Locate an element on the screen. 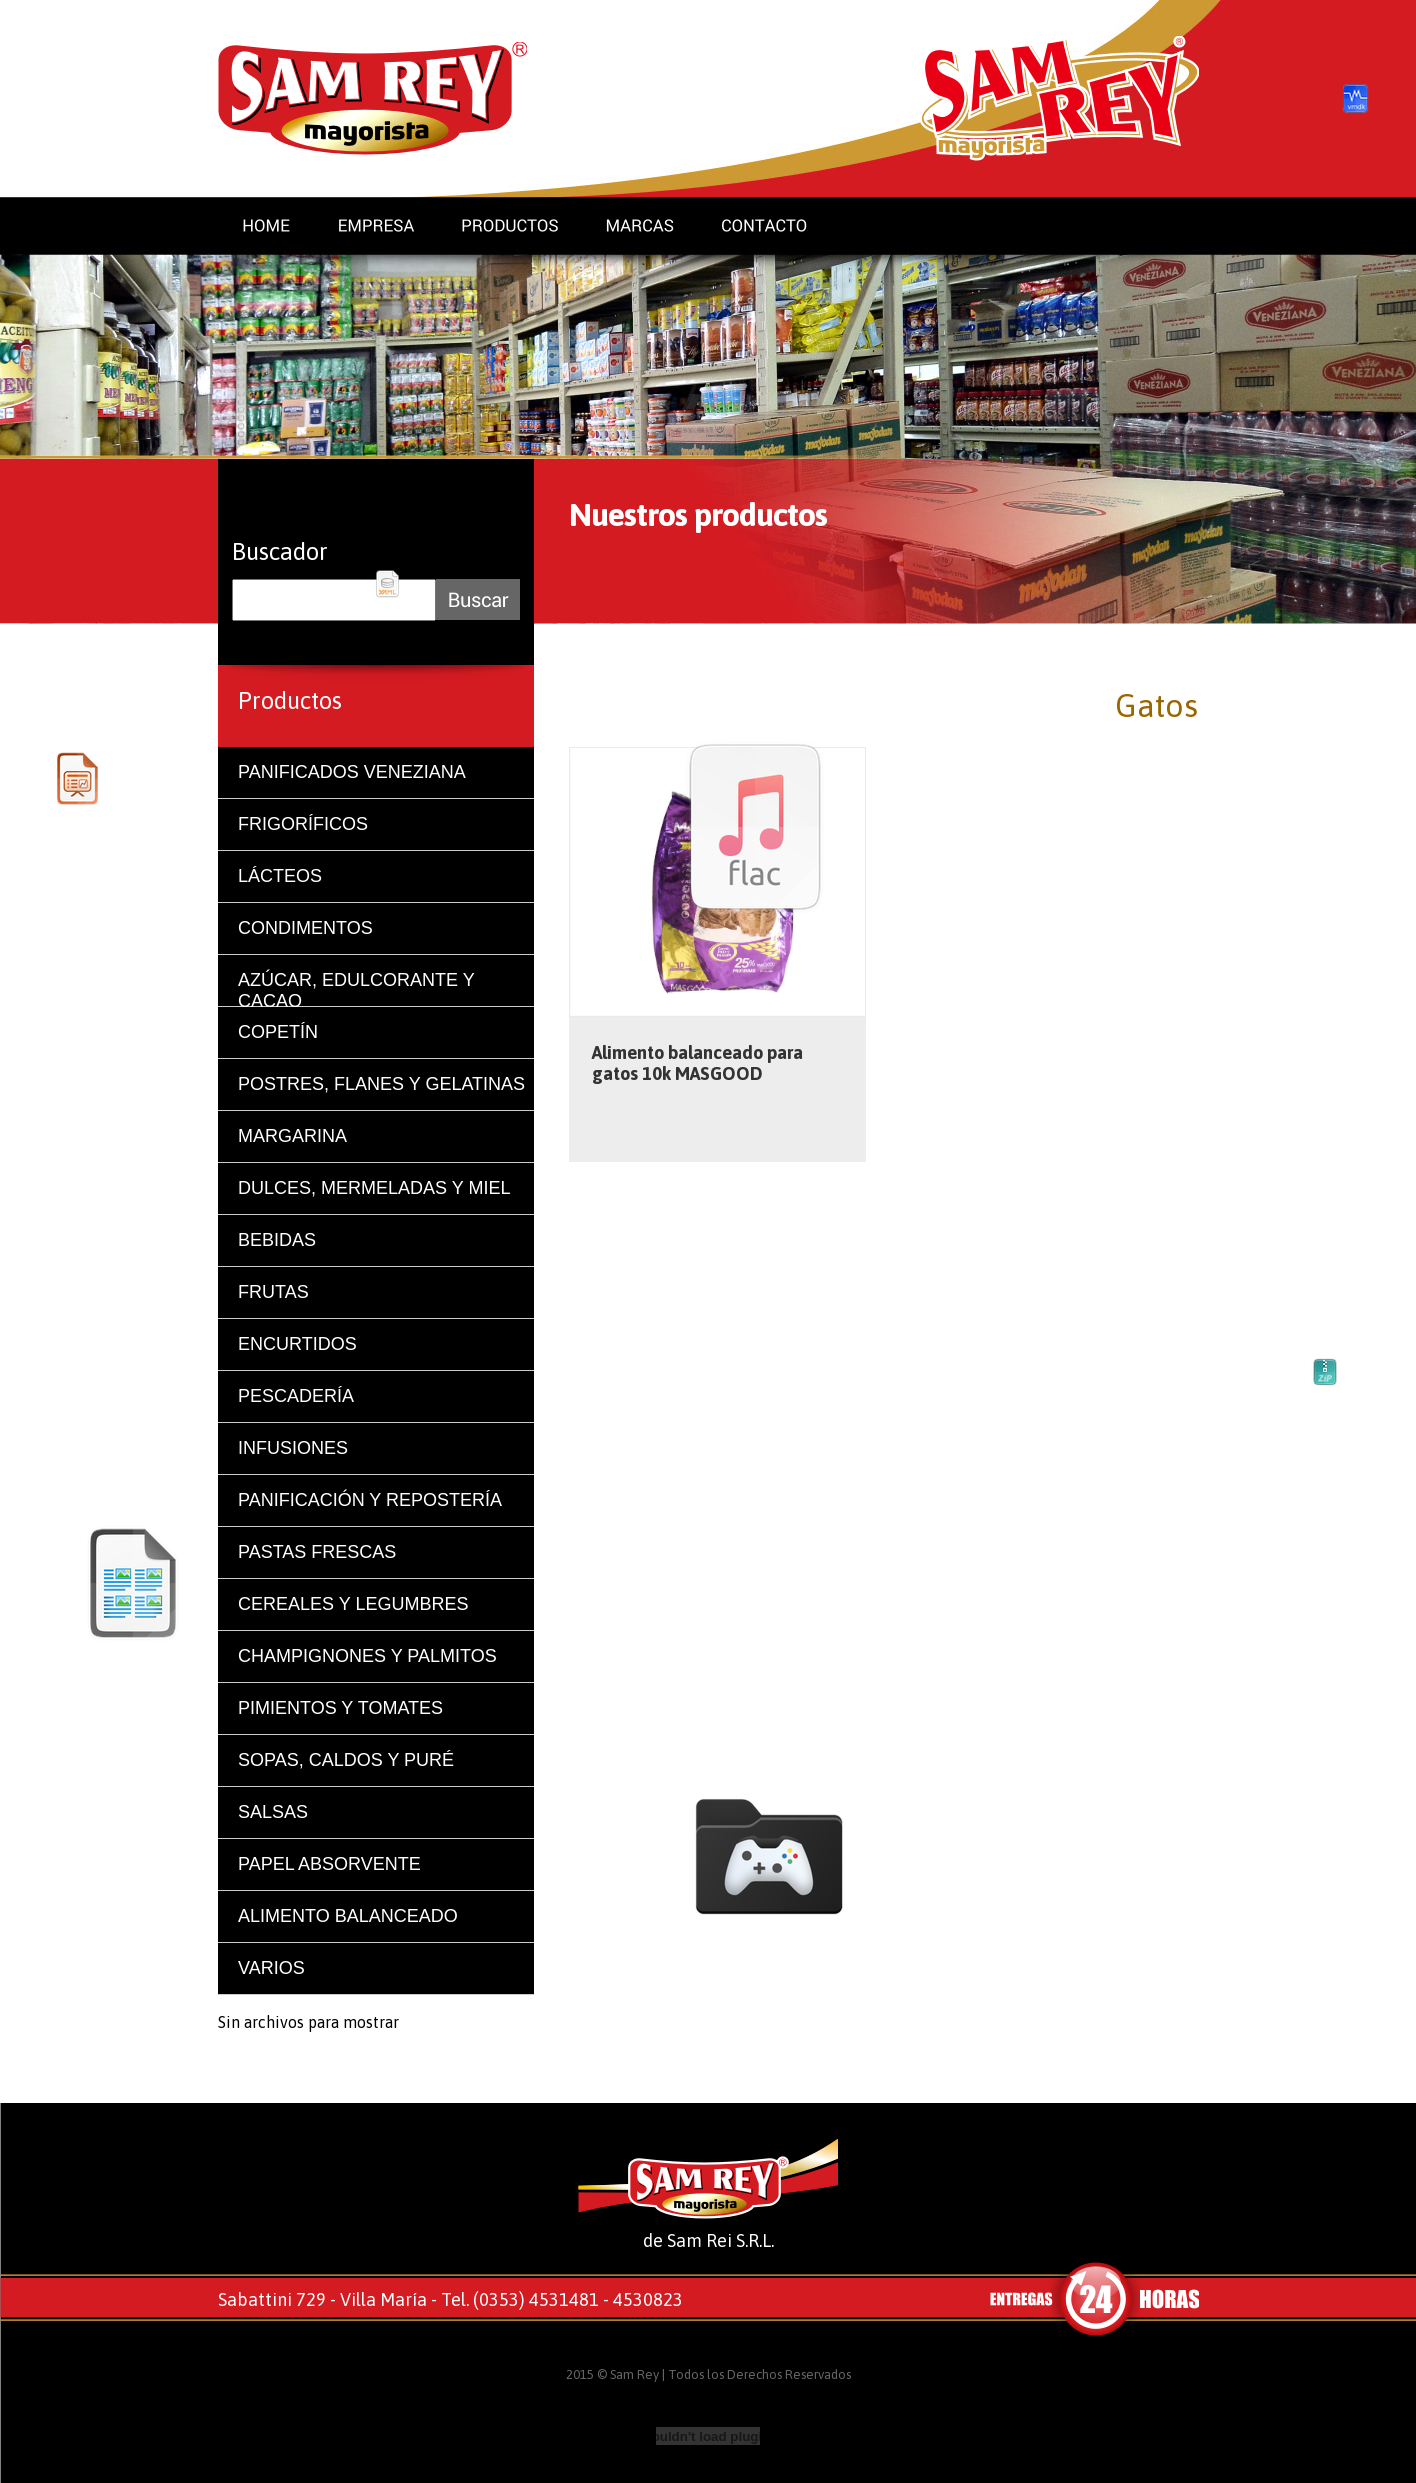  a virtualbox virtual machine disk file is located at coordinates (1355, 98).